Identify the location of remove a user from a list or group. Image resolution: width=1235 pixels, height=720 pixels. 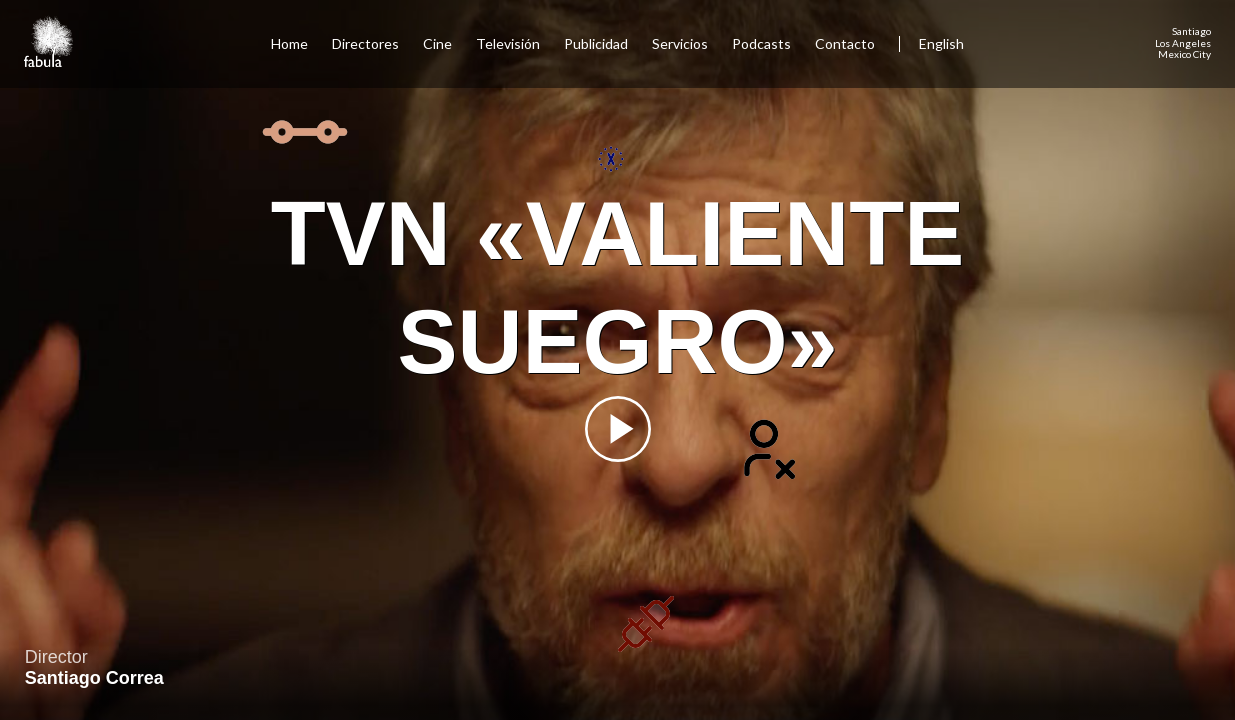
(764, 448).